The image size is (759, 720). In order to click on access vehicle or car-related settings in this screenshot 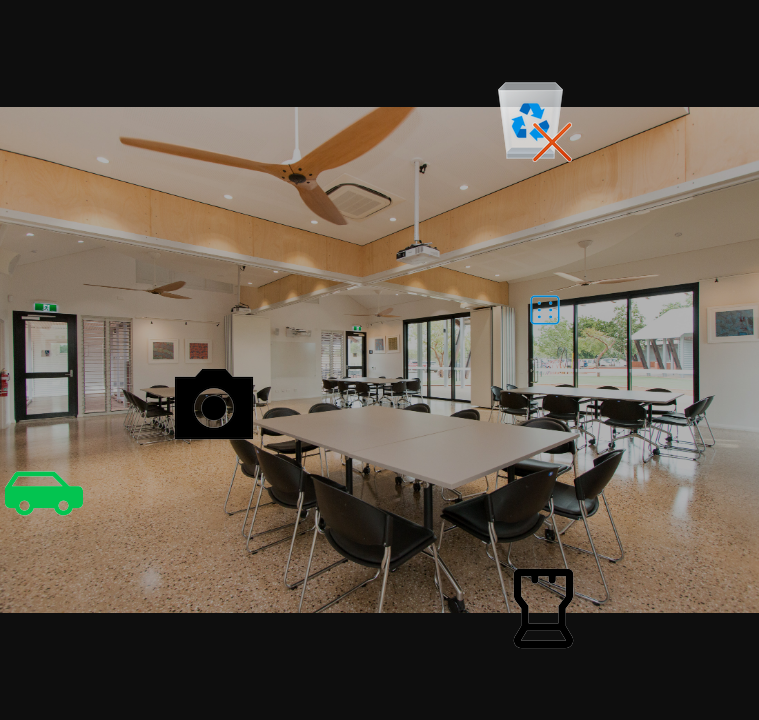, I will do `click(44, 491)`.